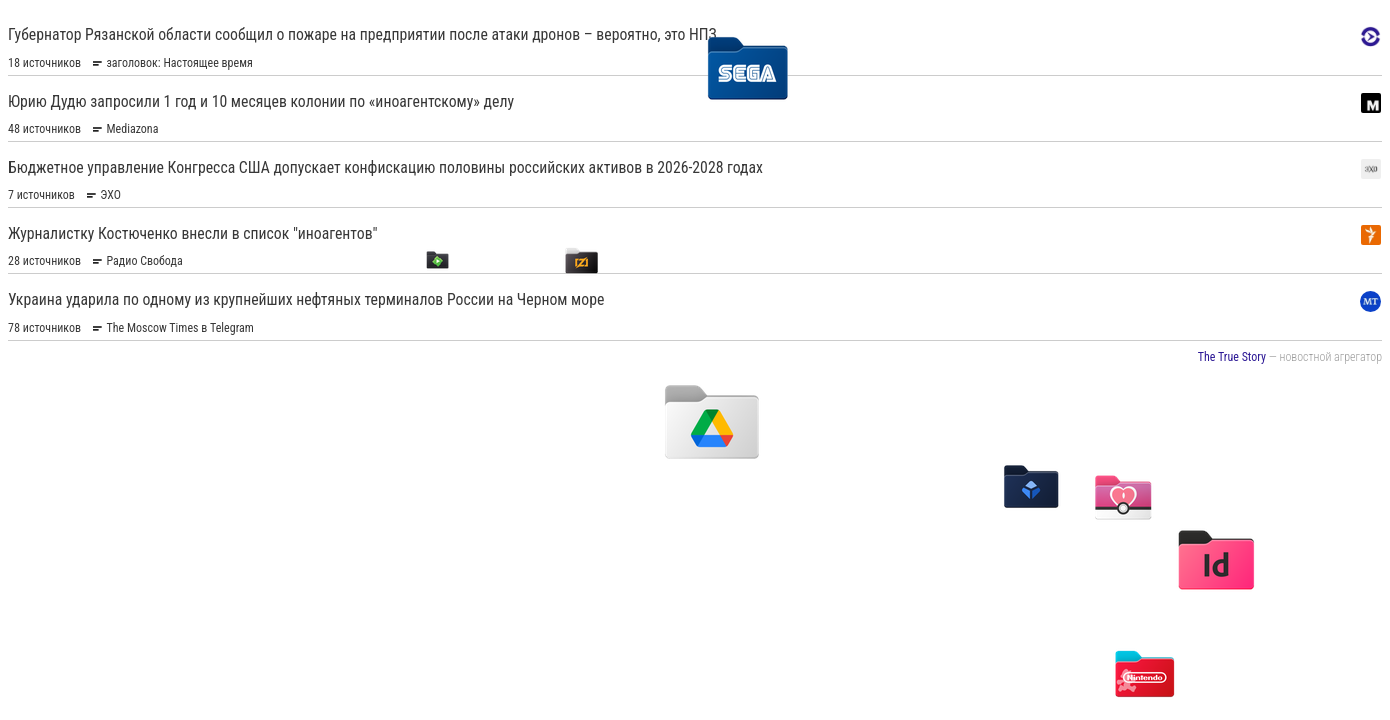 The width and height of the screenshot is (1390, 720). I want to click on open folder containing zig programming language files, so click(581, 261).